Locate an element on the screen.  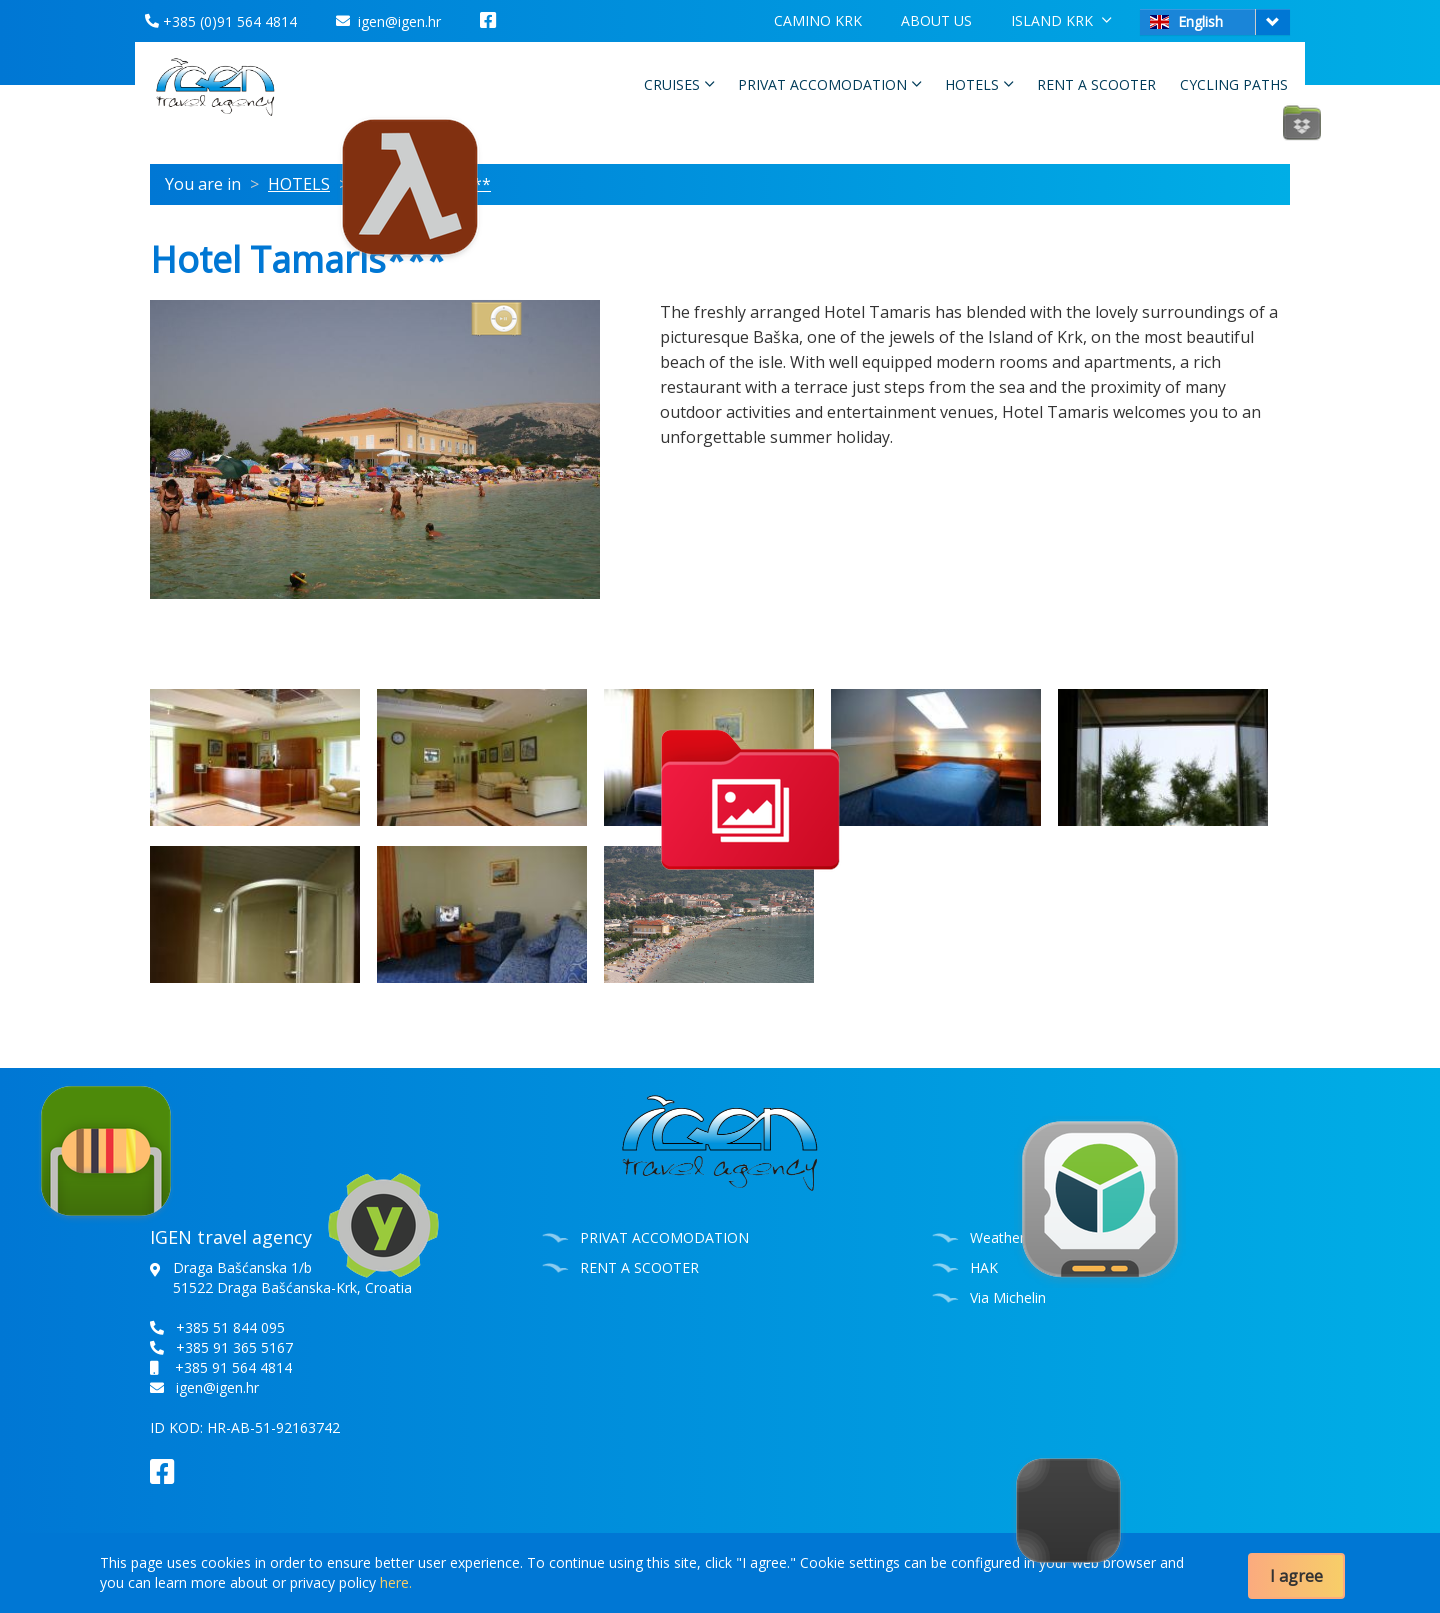
launch half-life: alyx game is located at coordinates (410, 187).